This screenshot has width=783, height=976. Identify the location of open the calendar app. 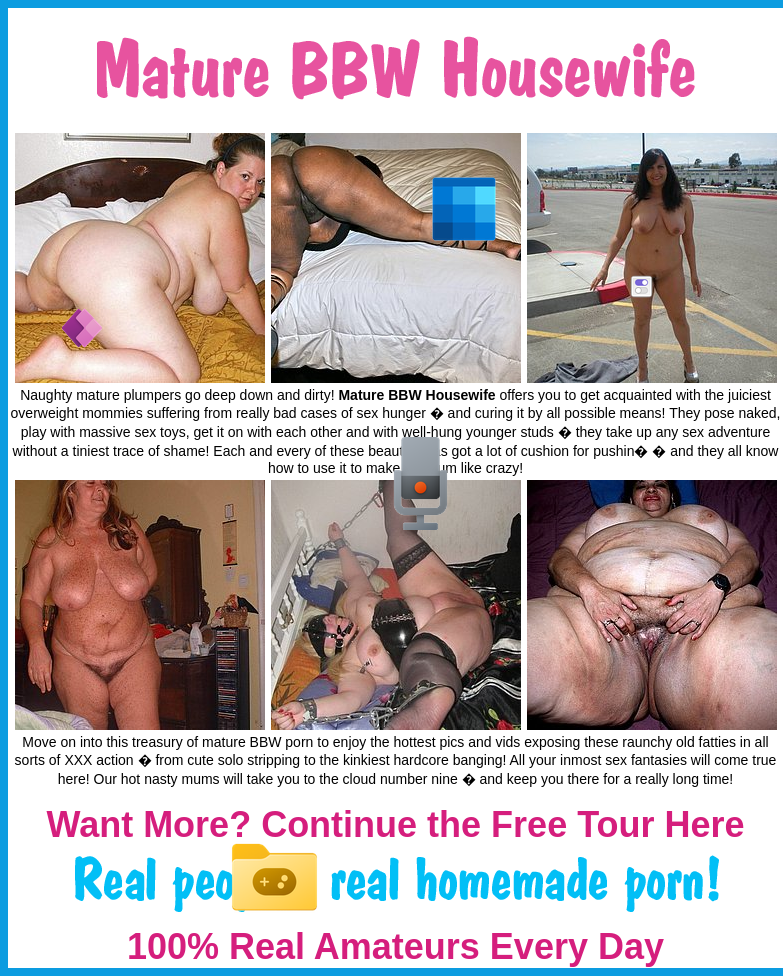
(464, 209).